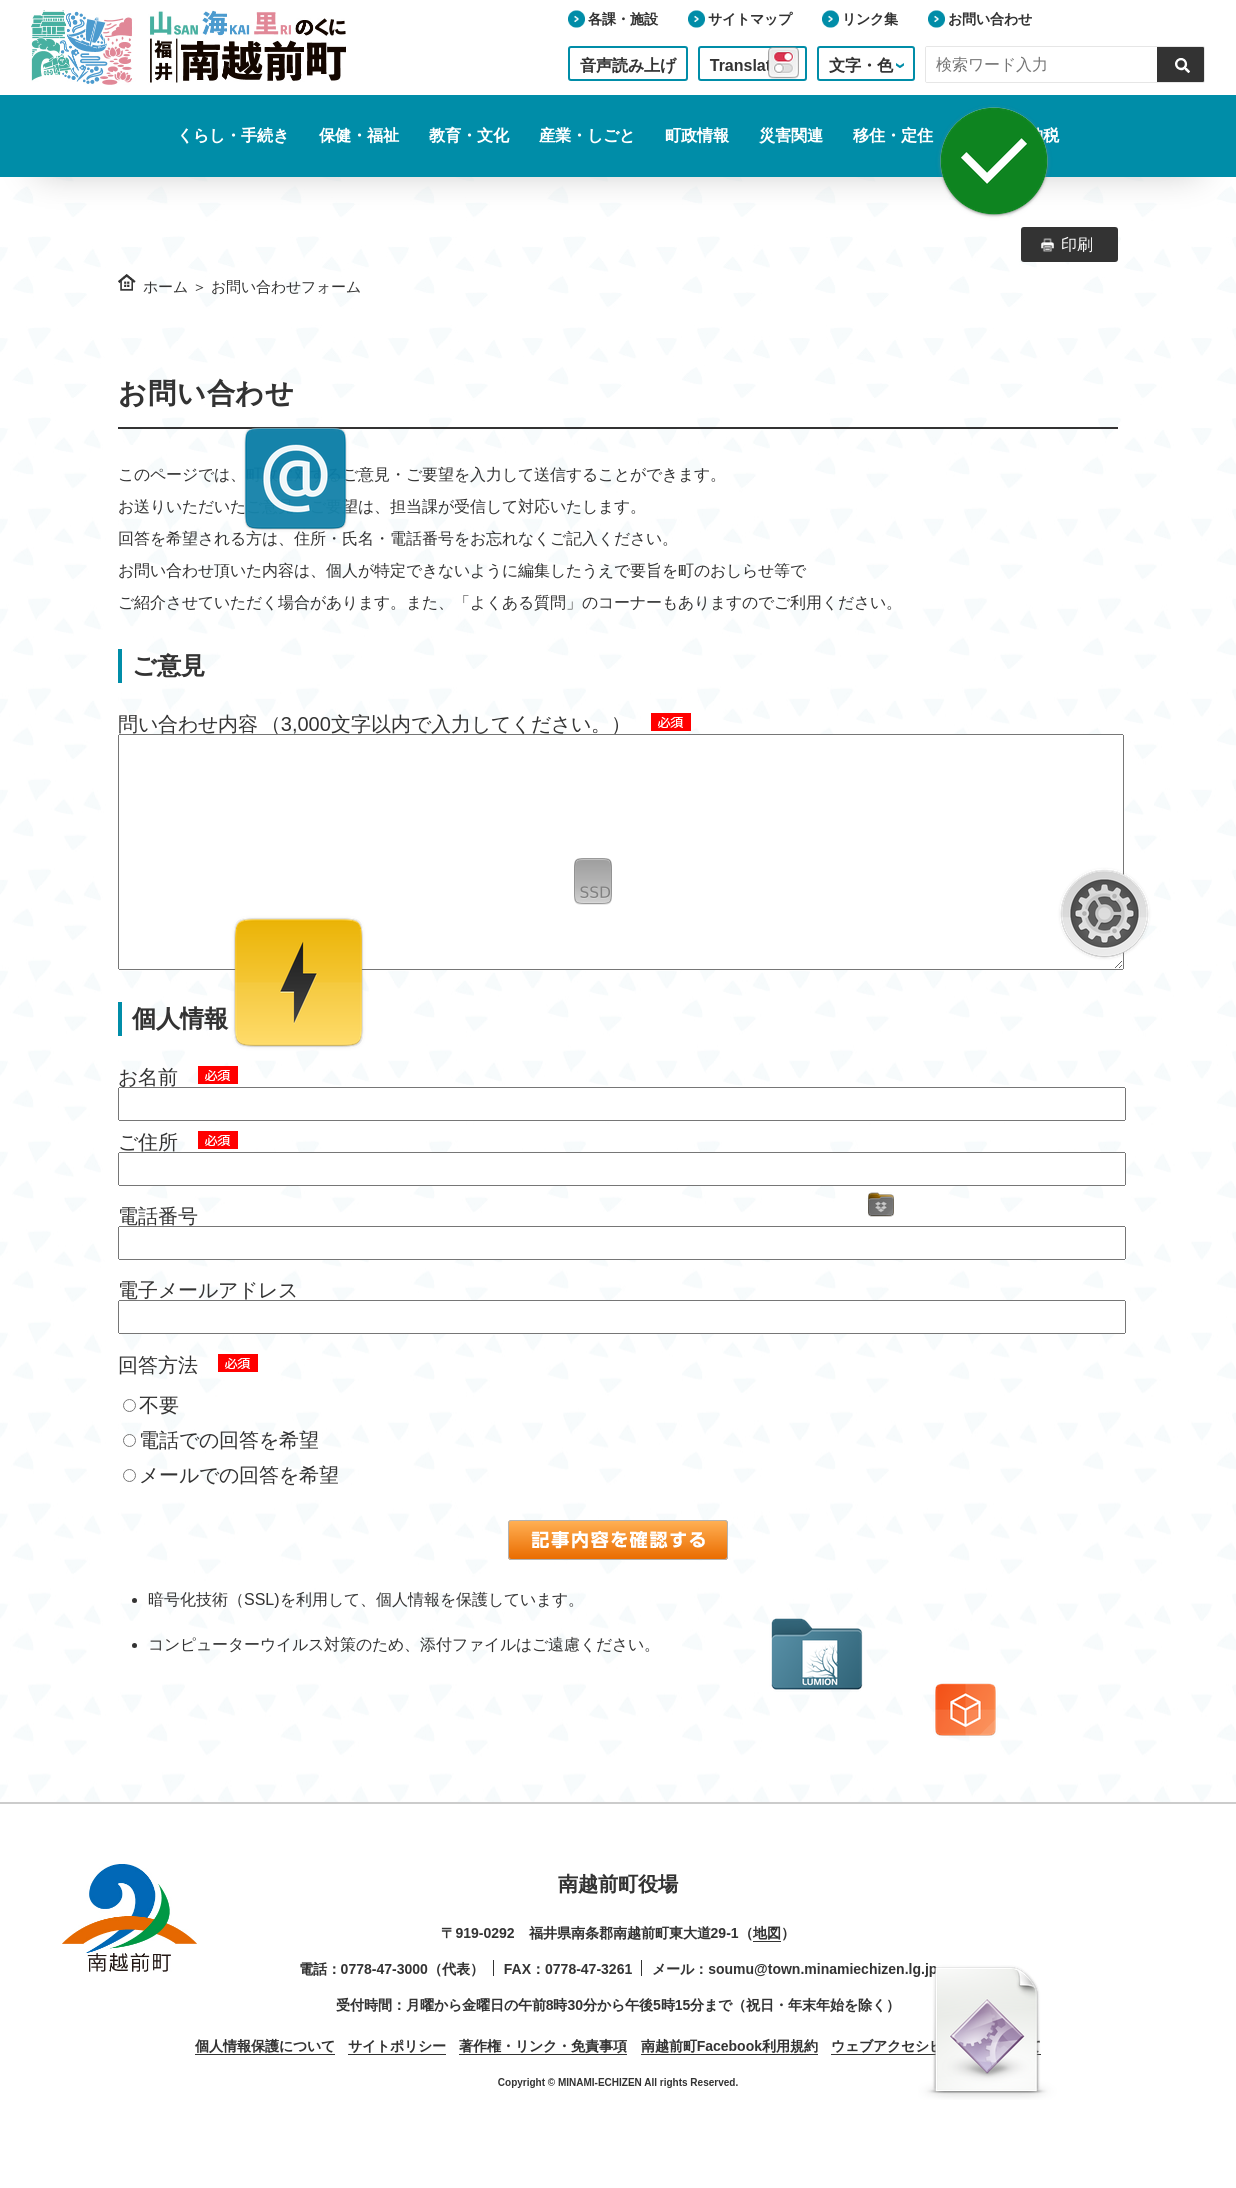  What do you see at coordinates (965, 1707) in the screenshot?
I see `open a 3D model file` at bounding box center [965, 1707].